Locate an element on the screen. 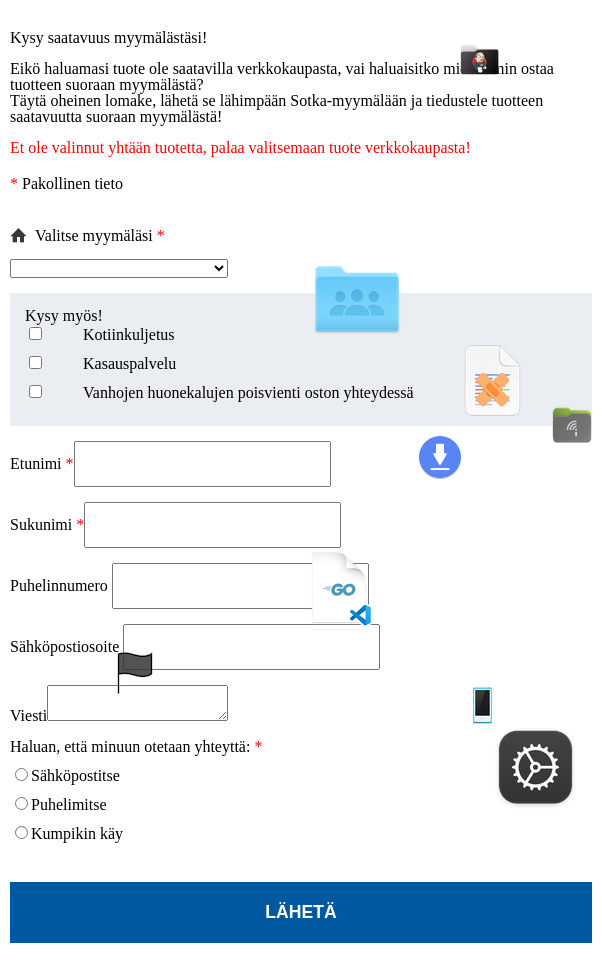 This screenshot has width=602, height=979. iPod nano device connected is located at coordinates (482, 705).